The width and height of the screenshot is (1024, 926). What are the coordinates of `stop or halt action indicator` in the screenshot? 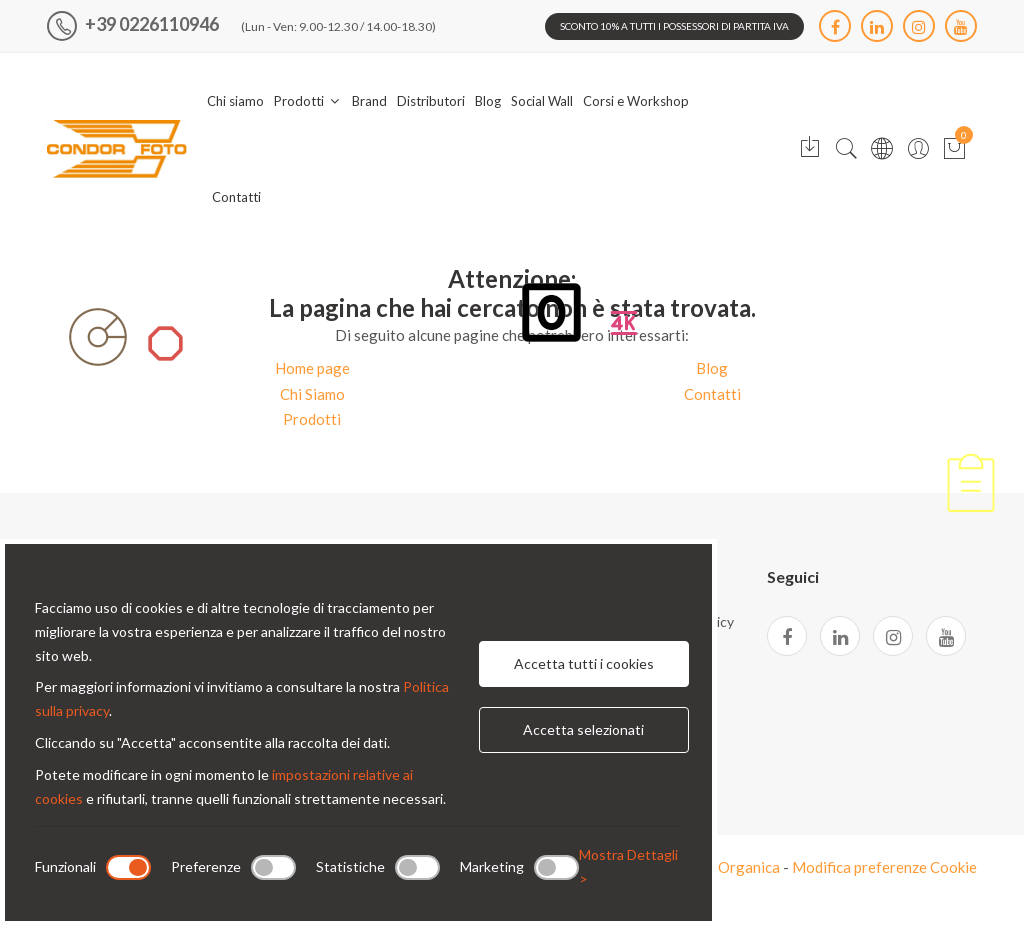 It's located at (165, 343).